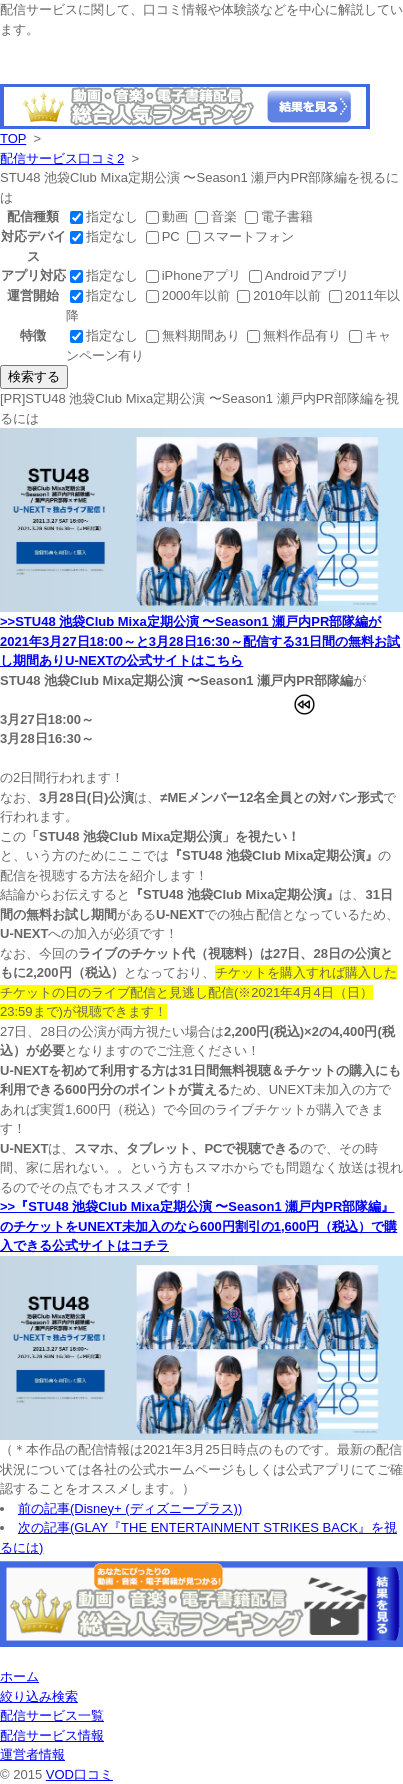 The height and width of the screenshot is (1784, 403). Describe the element at coordinates (304, 704) in the screenshot. I see `rewind or skip backward in media playback` at that location.